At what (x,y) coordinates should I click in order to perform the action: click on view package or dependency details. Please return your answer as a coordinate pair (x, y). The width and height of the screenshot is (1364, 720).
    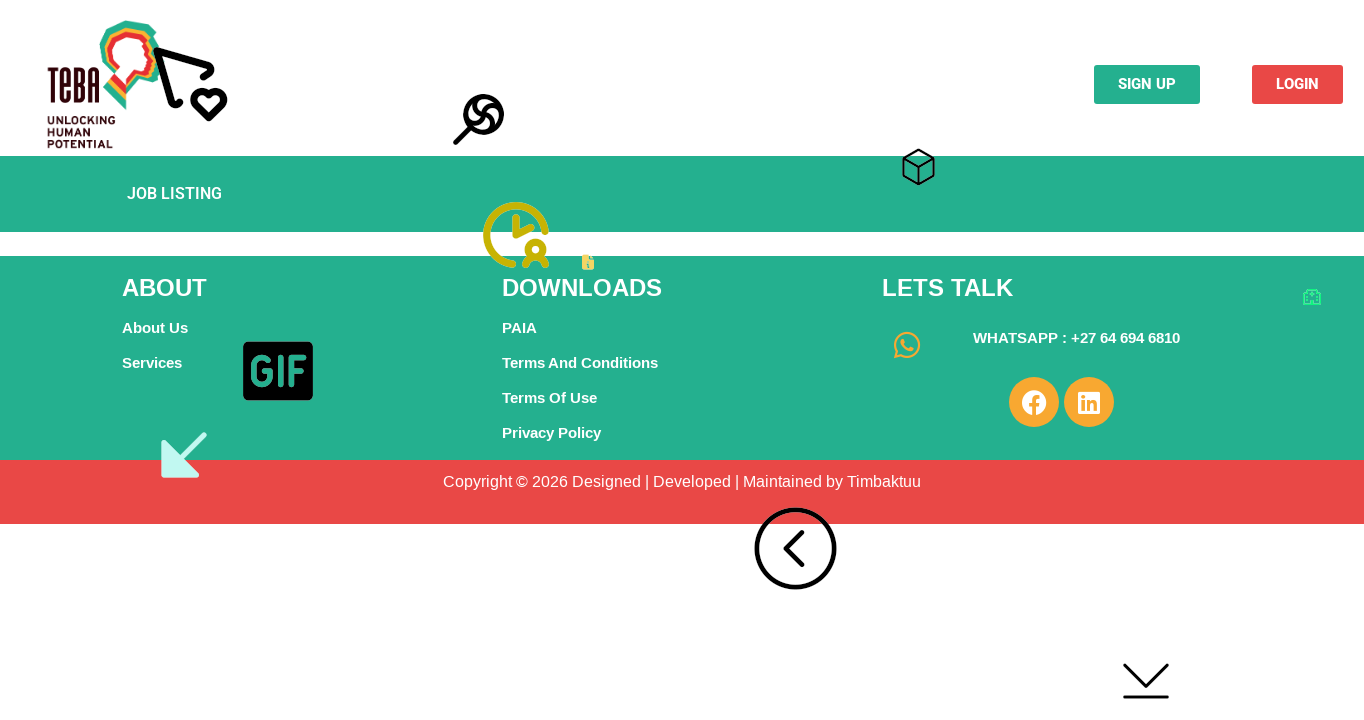
    Looking at the image, I should click on (918, 167).